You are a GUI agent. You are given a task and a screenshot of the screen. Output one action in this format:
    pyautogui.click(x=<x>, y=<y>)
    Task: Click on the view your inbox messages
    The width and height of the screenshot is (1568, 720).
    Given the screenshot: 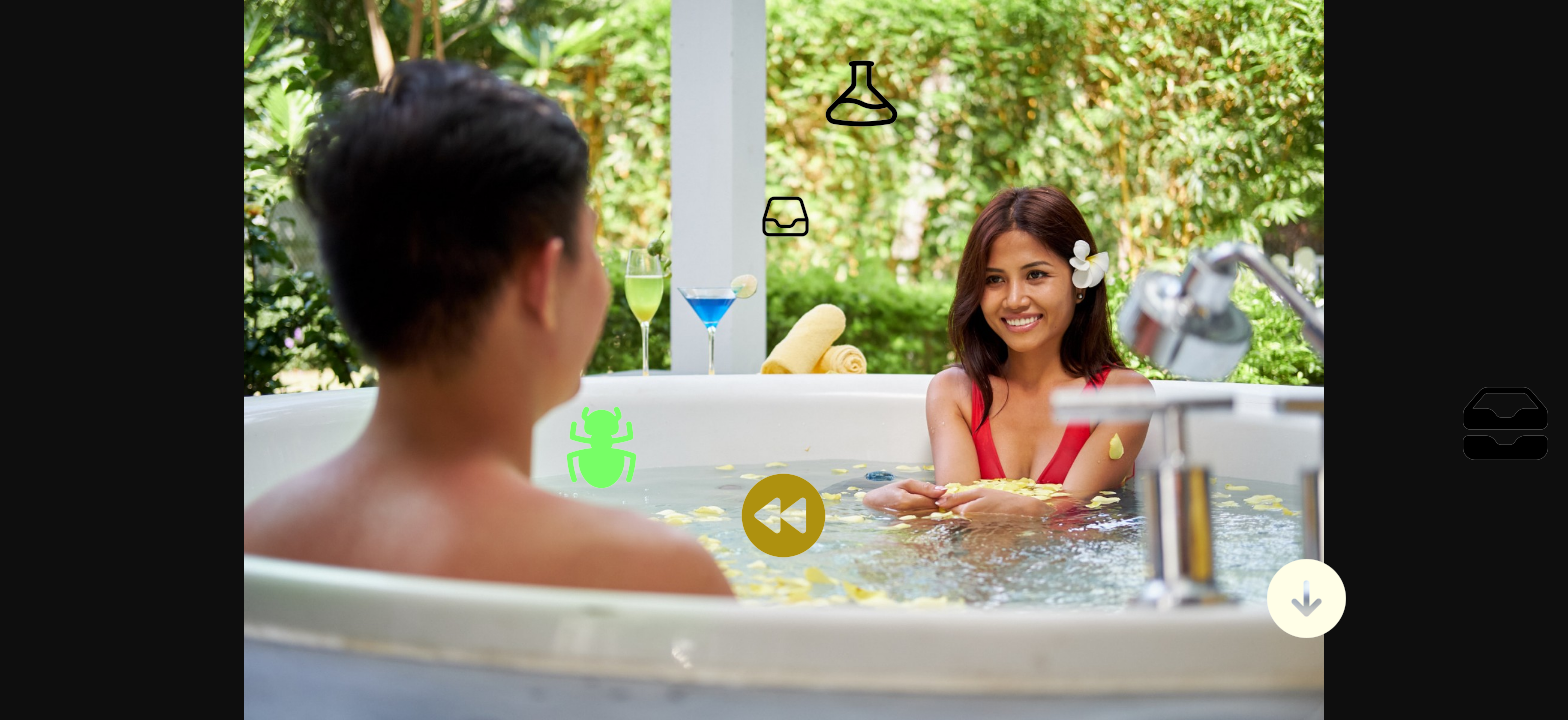 What is the action you would take?
    pyautogui.click(x=785, y=216)
    